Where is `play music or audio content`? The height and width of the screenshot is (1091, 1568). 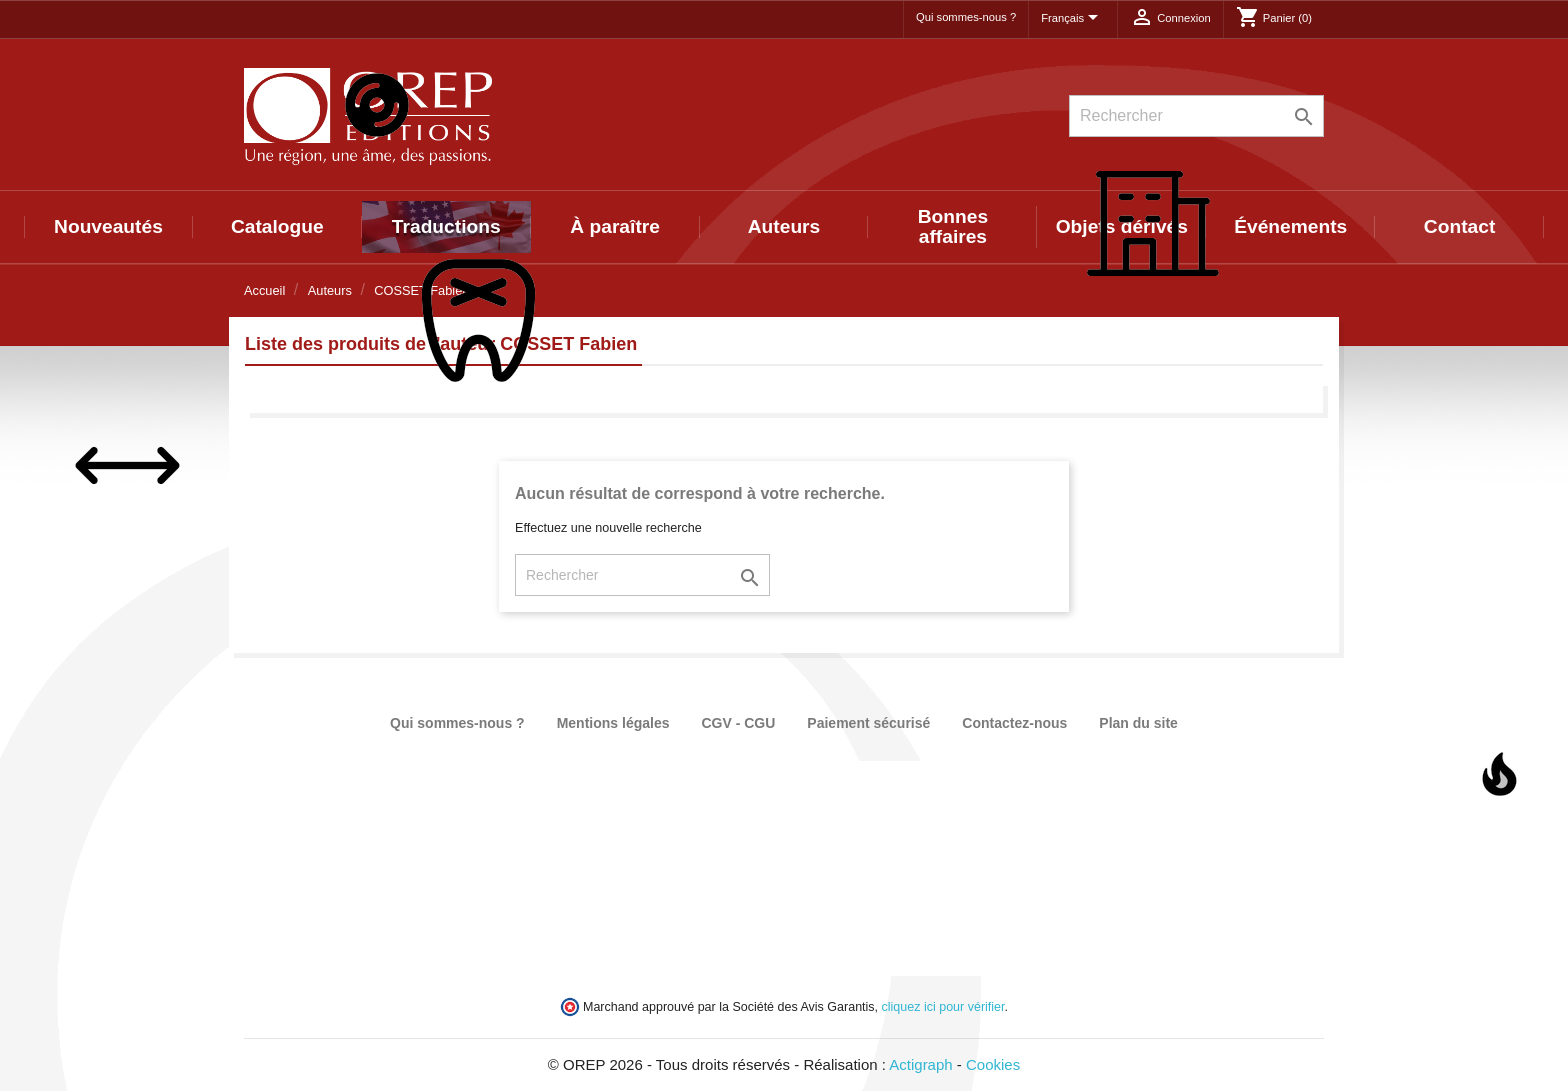 play music or audio content is located at coordinates (377, 105).